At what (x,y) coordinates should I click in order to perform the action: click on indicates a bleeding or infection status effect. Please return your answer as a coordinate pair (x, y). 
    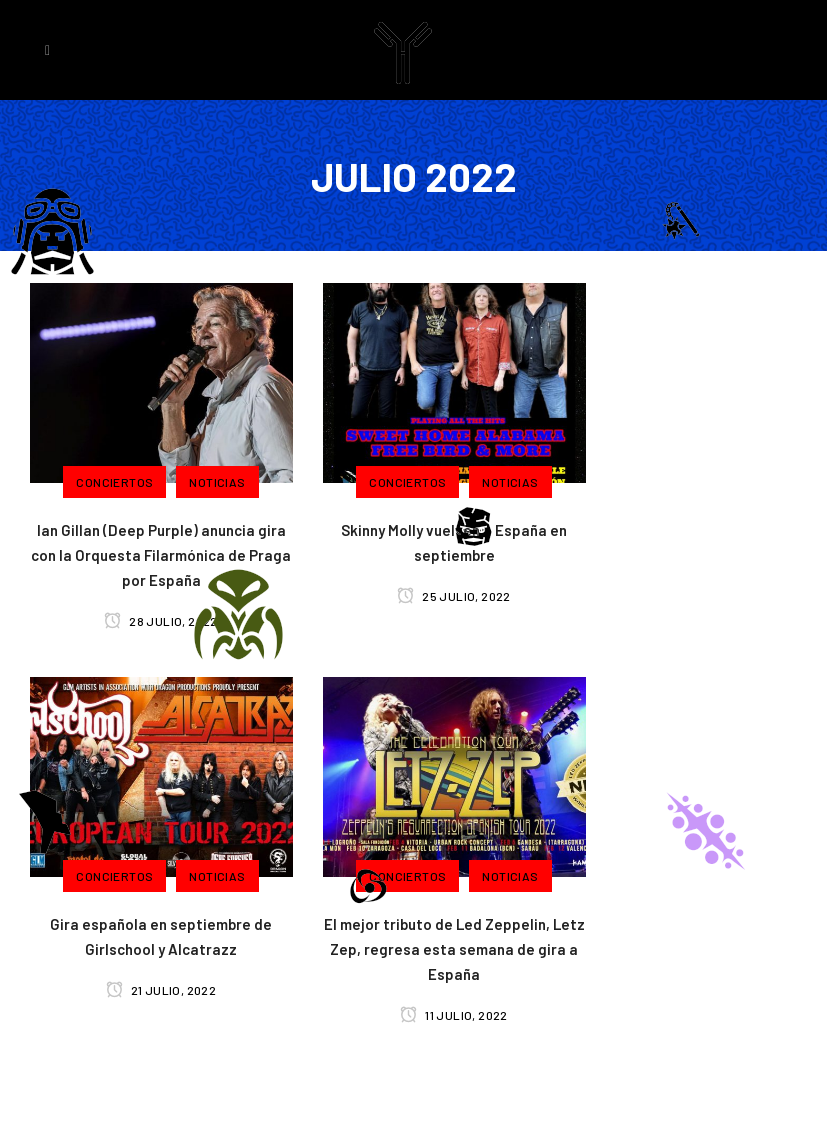
    Looking at the image, I should click on (705, 830).